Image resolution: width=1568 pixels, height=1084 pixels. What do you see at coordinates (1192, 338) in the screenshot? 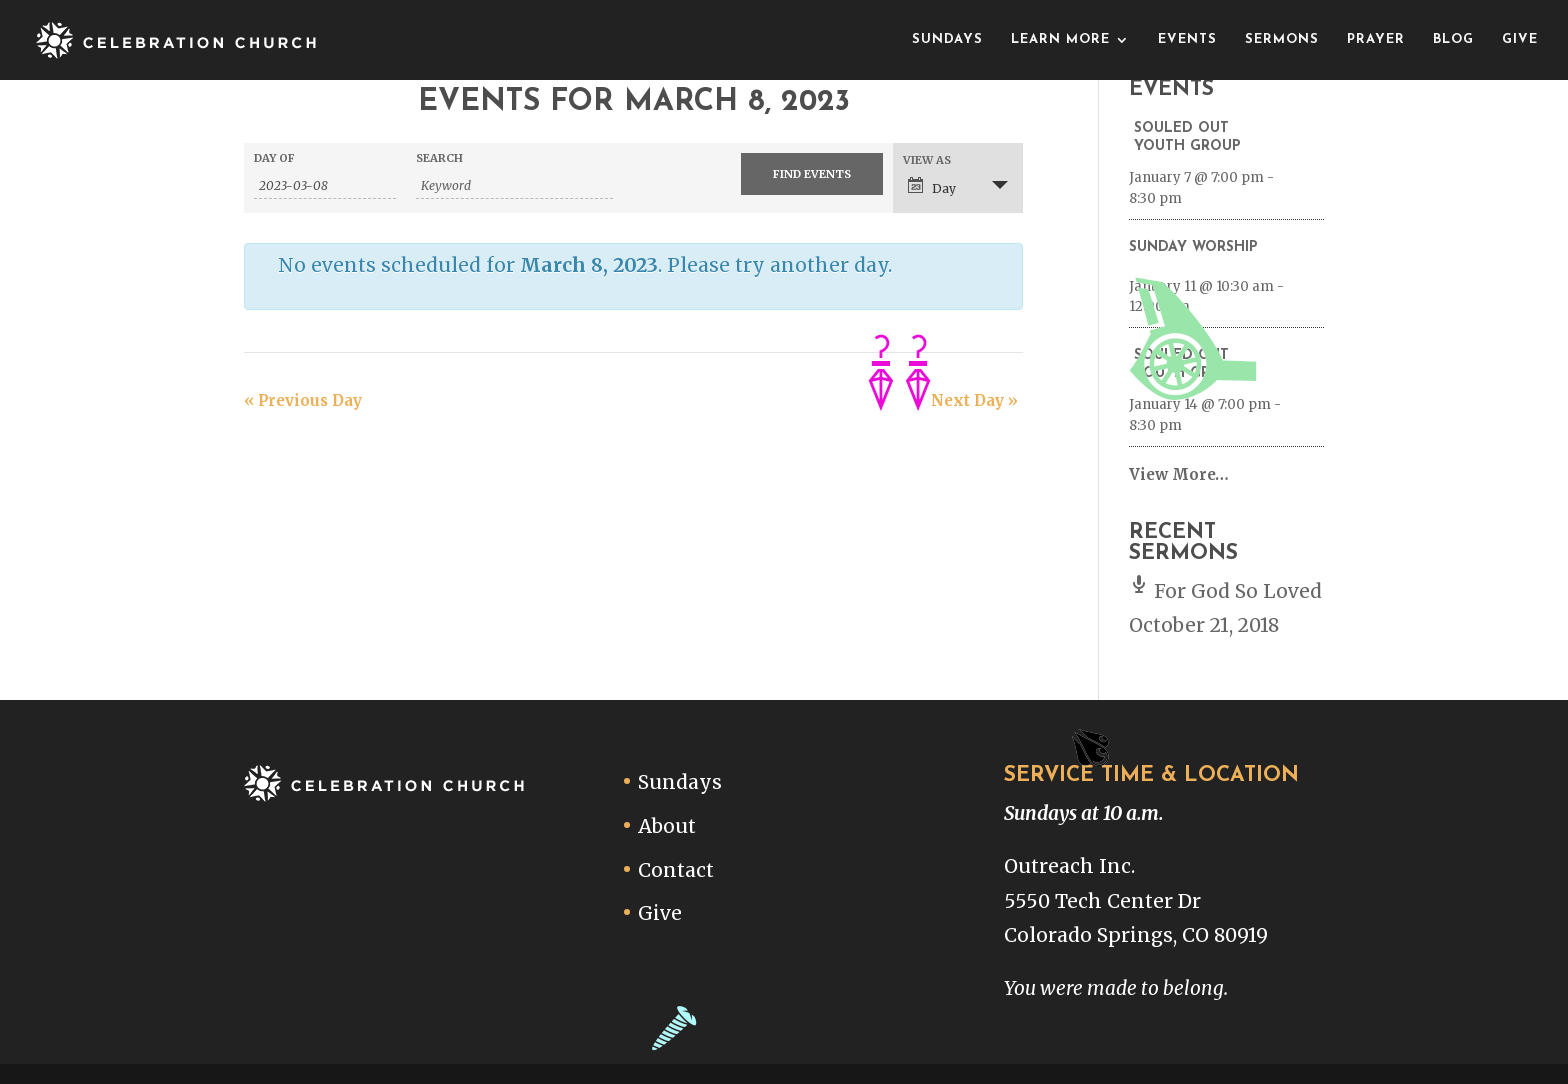
I see `helicopter tail rotor component in a game interface` at bounding box center [1192, 338].